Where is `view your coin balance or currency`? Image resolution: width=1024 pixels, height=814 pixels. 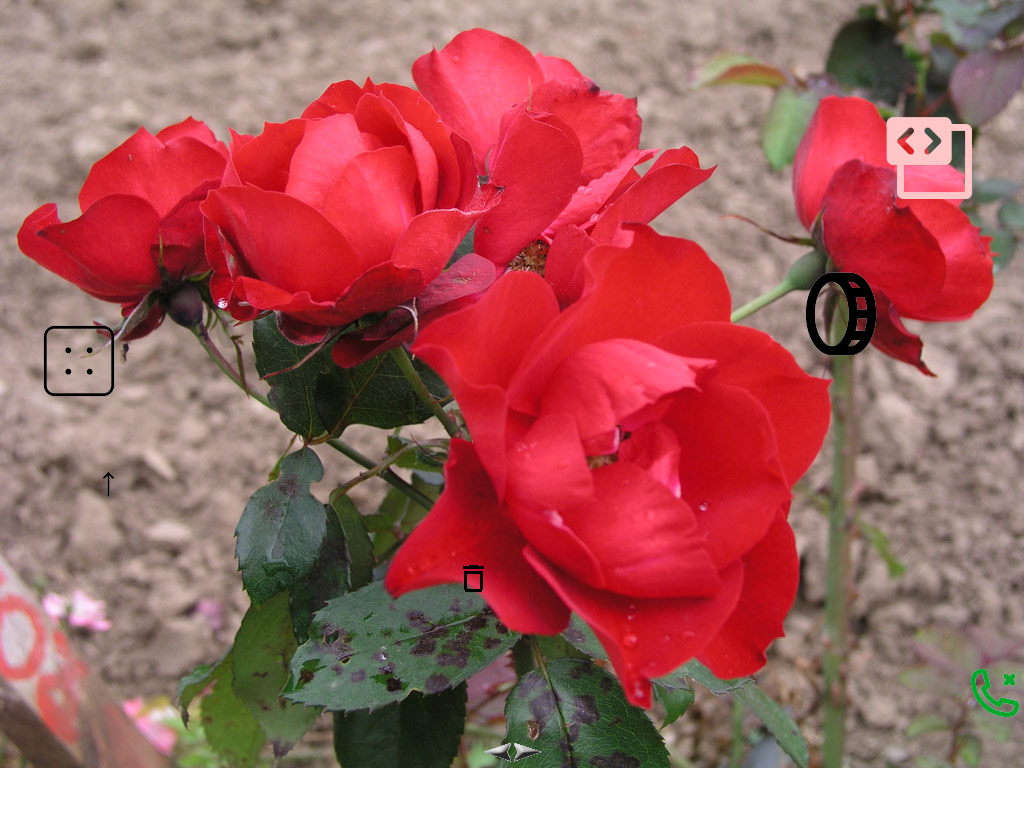
view your coin balance or currency is located at coordinates (841, 314).